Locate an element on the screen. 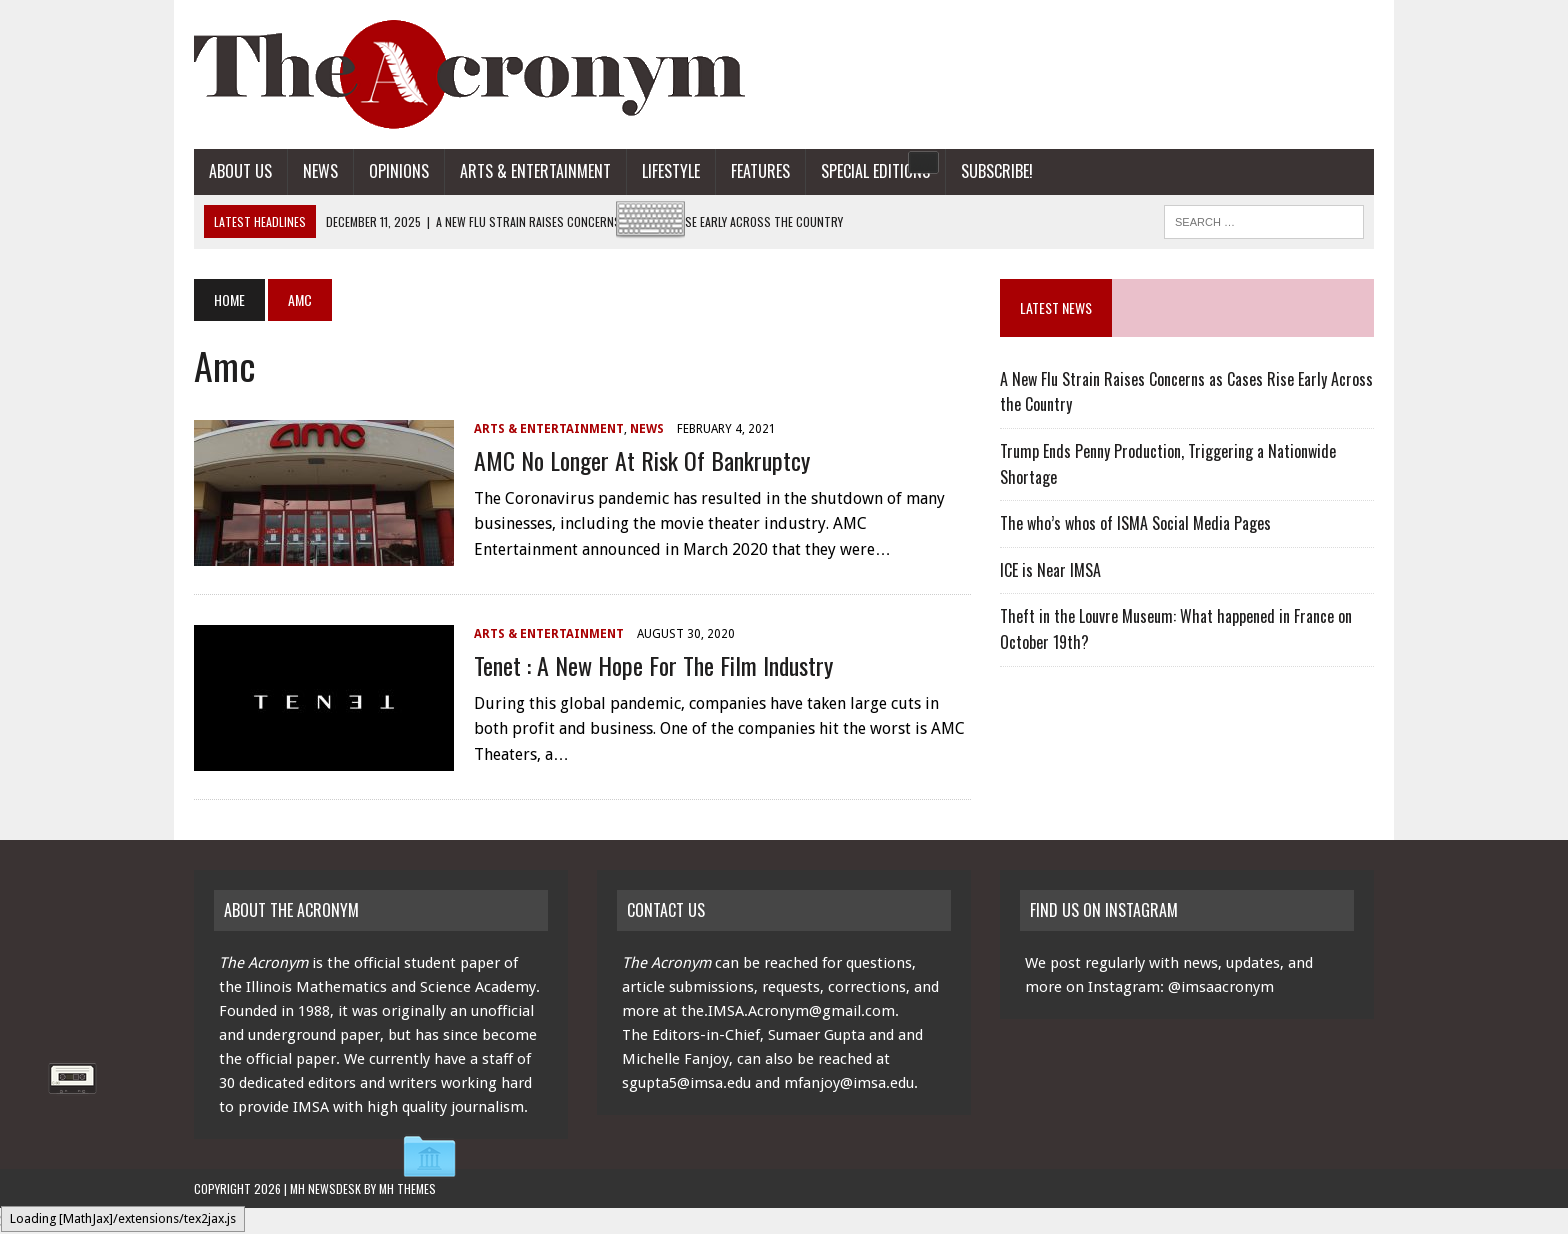  indicates terminal session recording is active is located at coordinates (72, 1078).